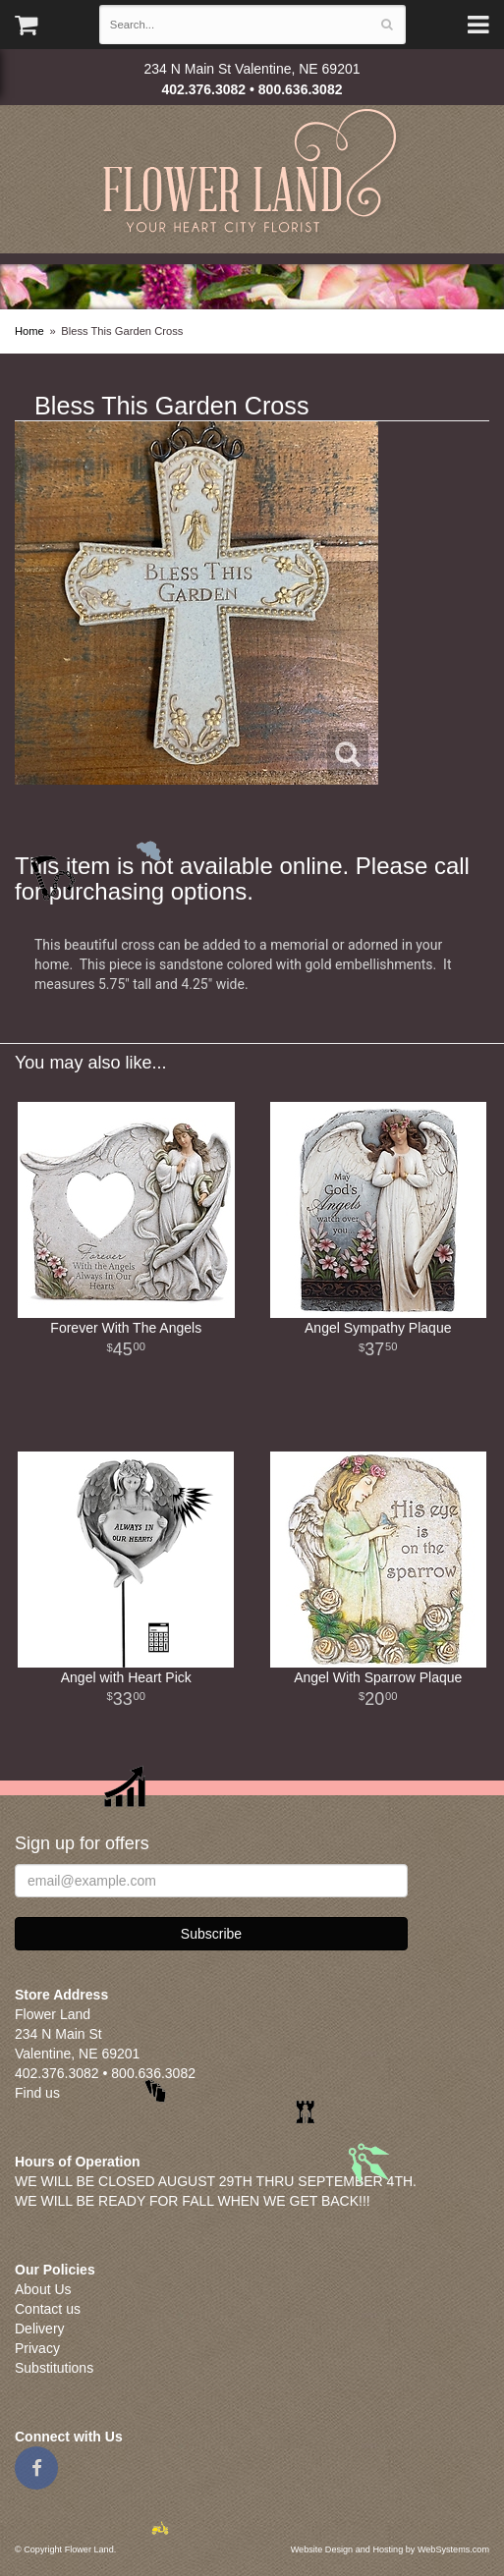  I want to click on access your files and documents, so click(155, 2091).